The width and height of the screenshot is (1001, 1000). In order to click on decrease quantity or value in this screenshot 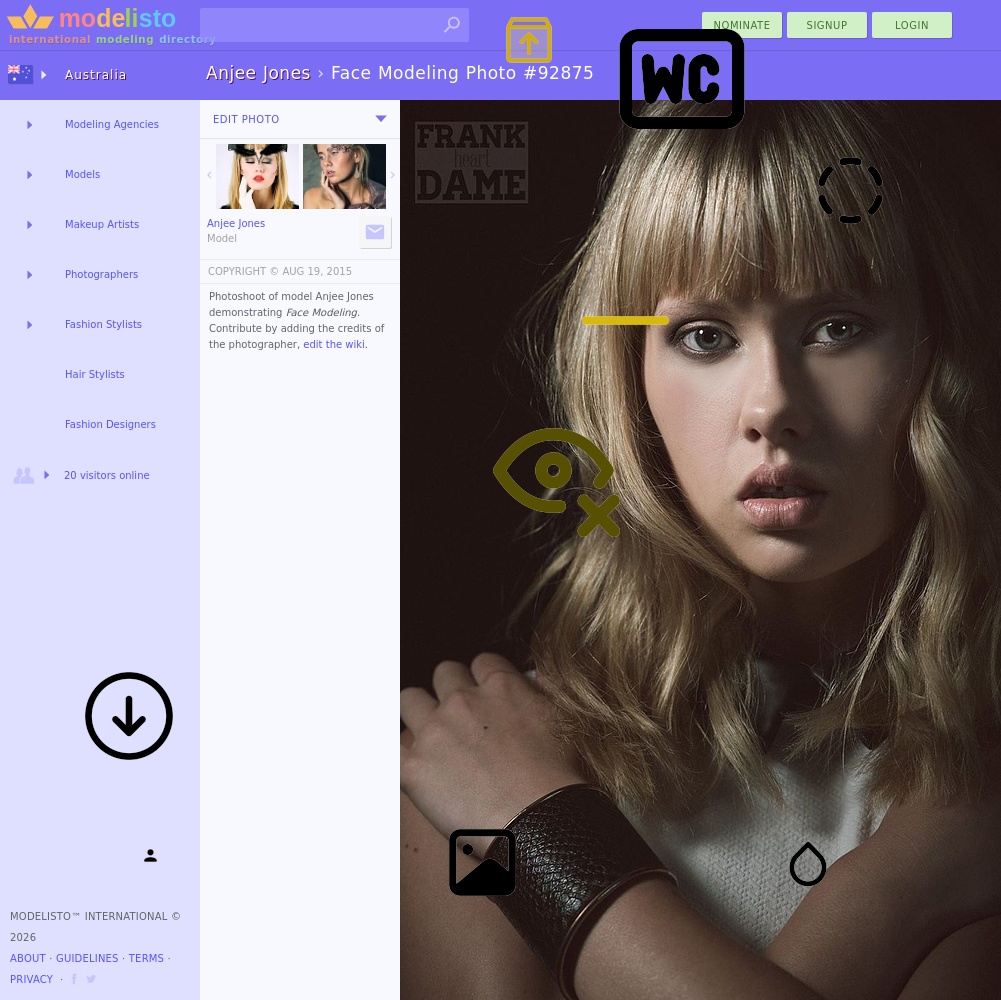, I will do `click(625, 320)`.